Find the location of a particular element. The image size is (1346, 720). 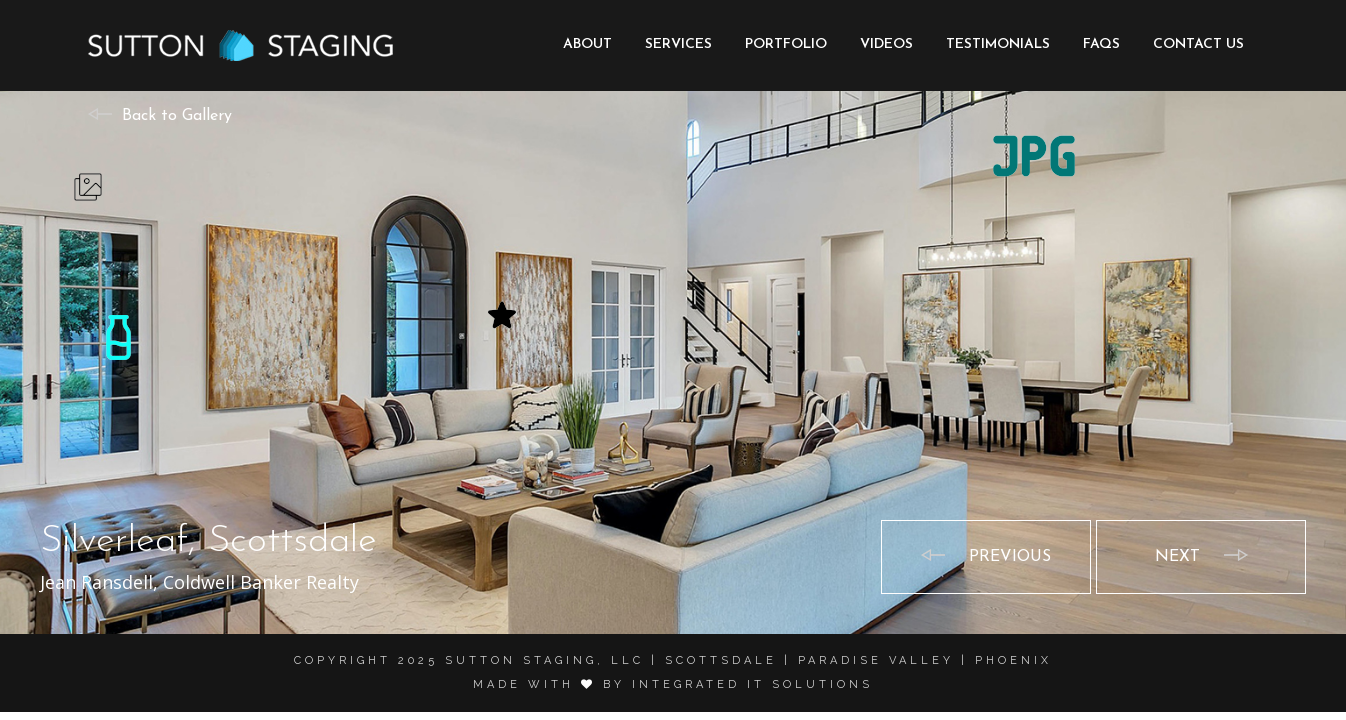

add to favorites is located at coordinates (502, 315).